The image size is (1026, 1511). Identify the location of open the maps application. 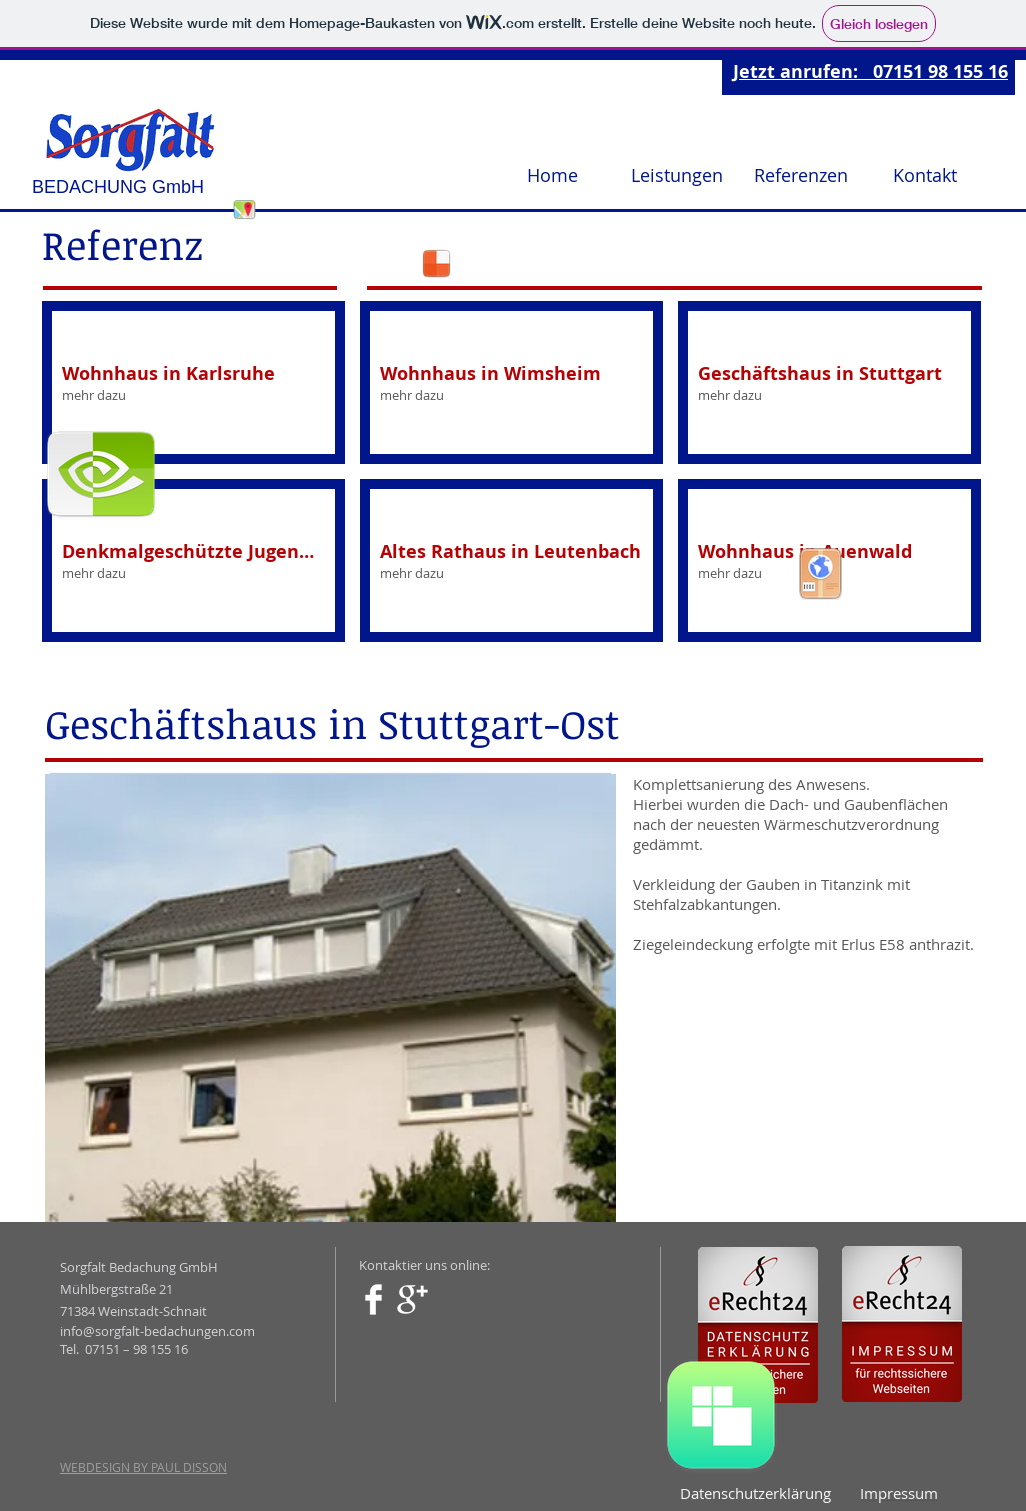
(244, 209).